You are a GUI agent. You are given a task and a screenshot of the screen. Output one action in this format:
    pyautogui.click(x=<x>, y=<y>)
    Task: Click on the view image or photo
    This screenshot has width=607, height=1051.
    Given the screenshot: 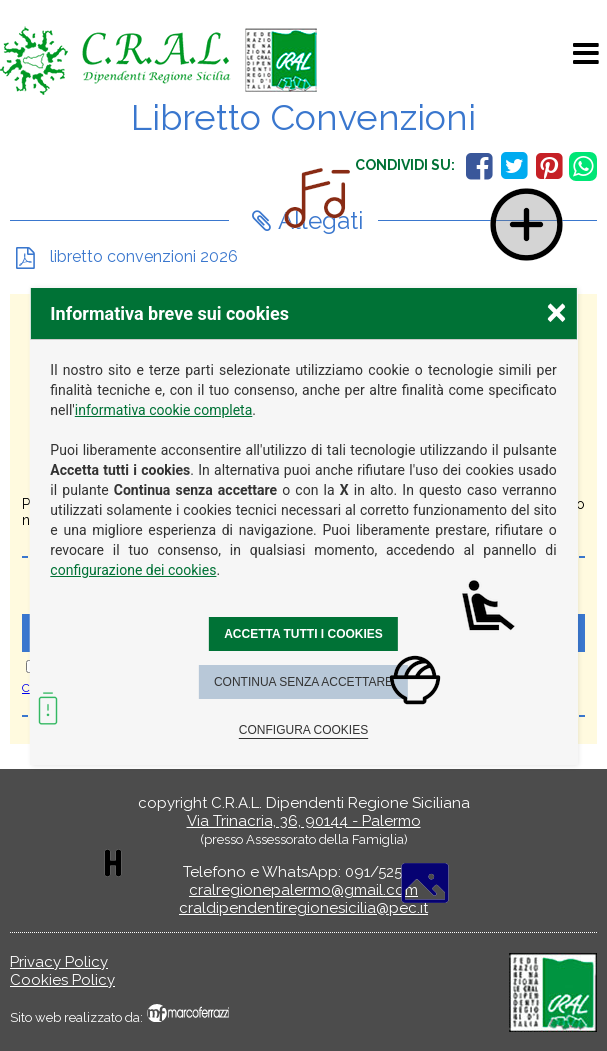 What is the action you would take?
    pyautogui.click(x=425, y=883)
    